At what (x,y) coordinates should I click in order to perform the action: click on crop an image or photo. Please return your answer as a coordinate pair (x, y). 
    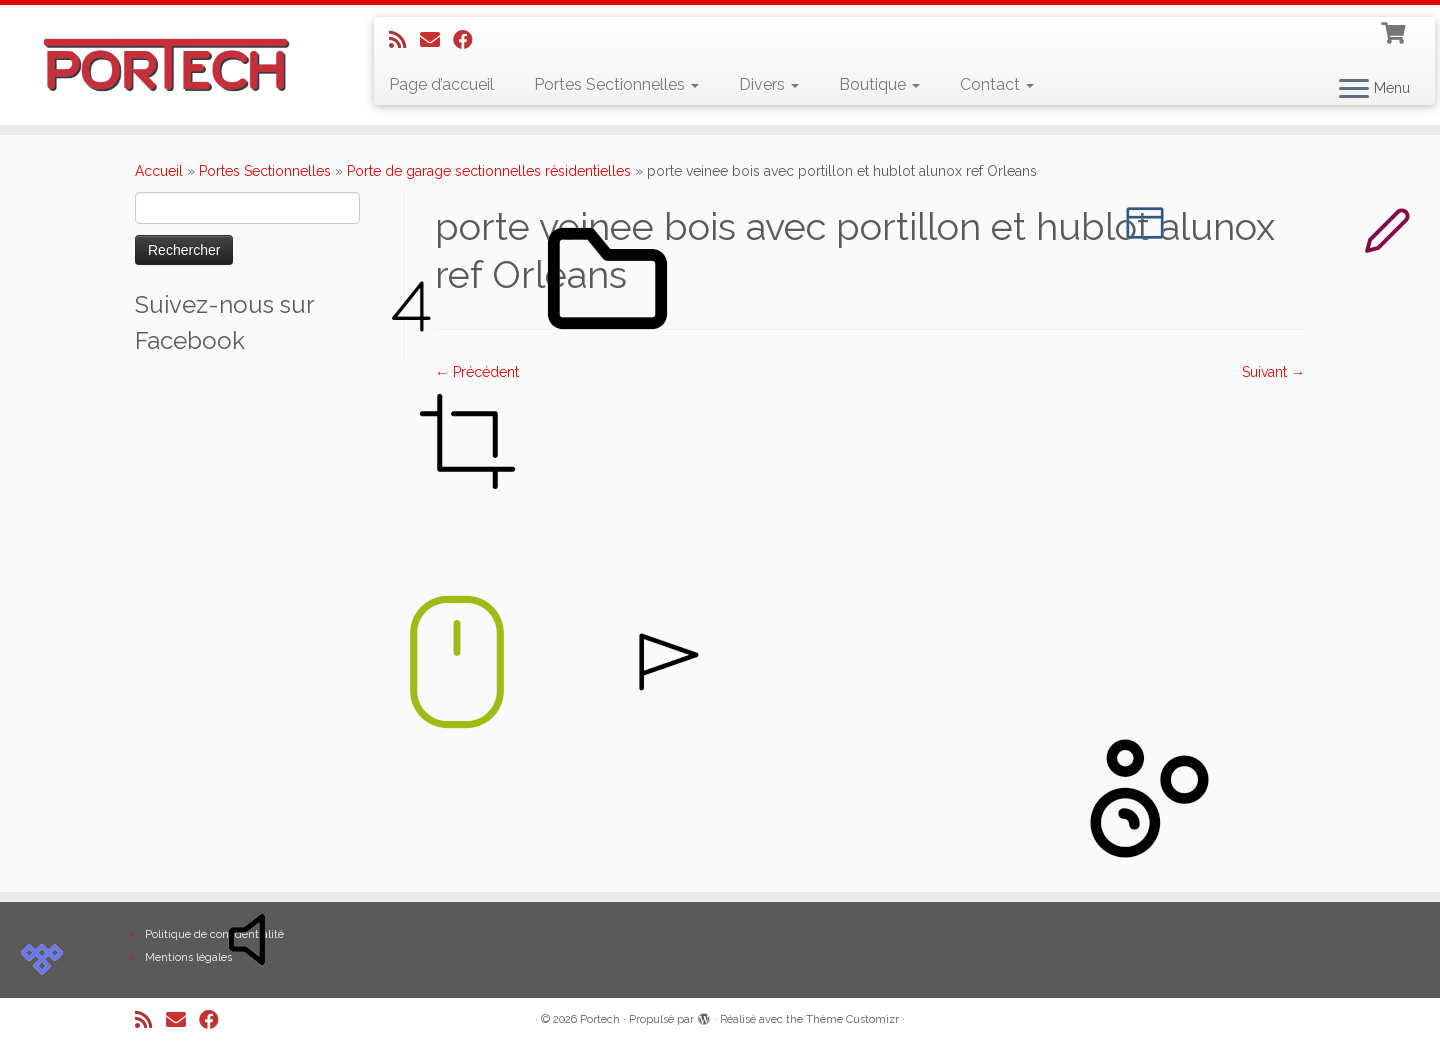
    Looking at the image, I should click on (467, 441).